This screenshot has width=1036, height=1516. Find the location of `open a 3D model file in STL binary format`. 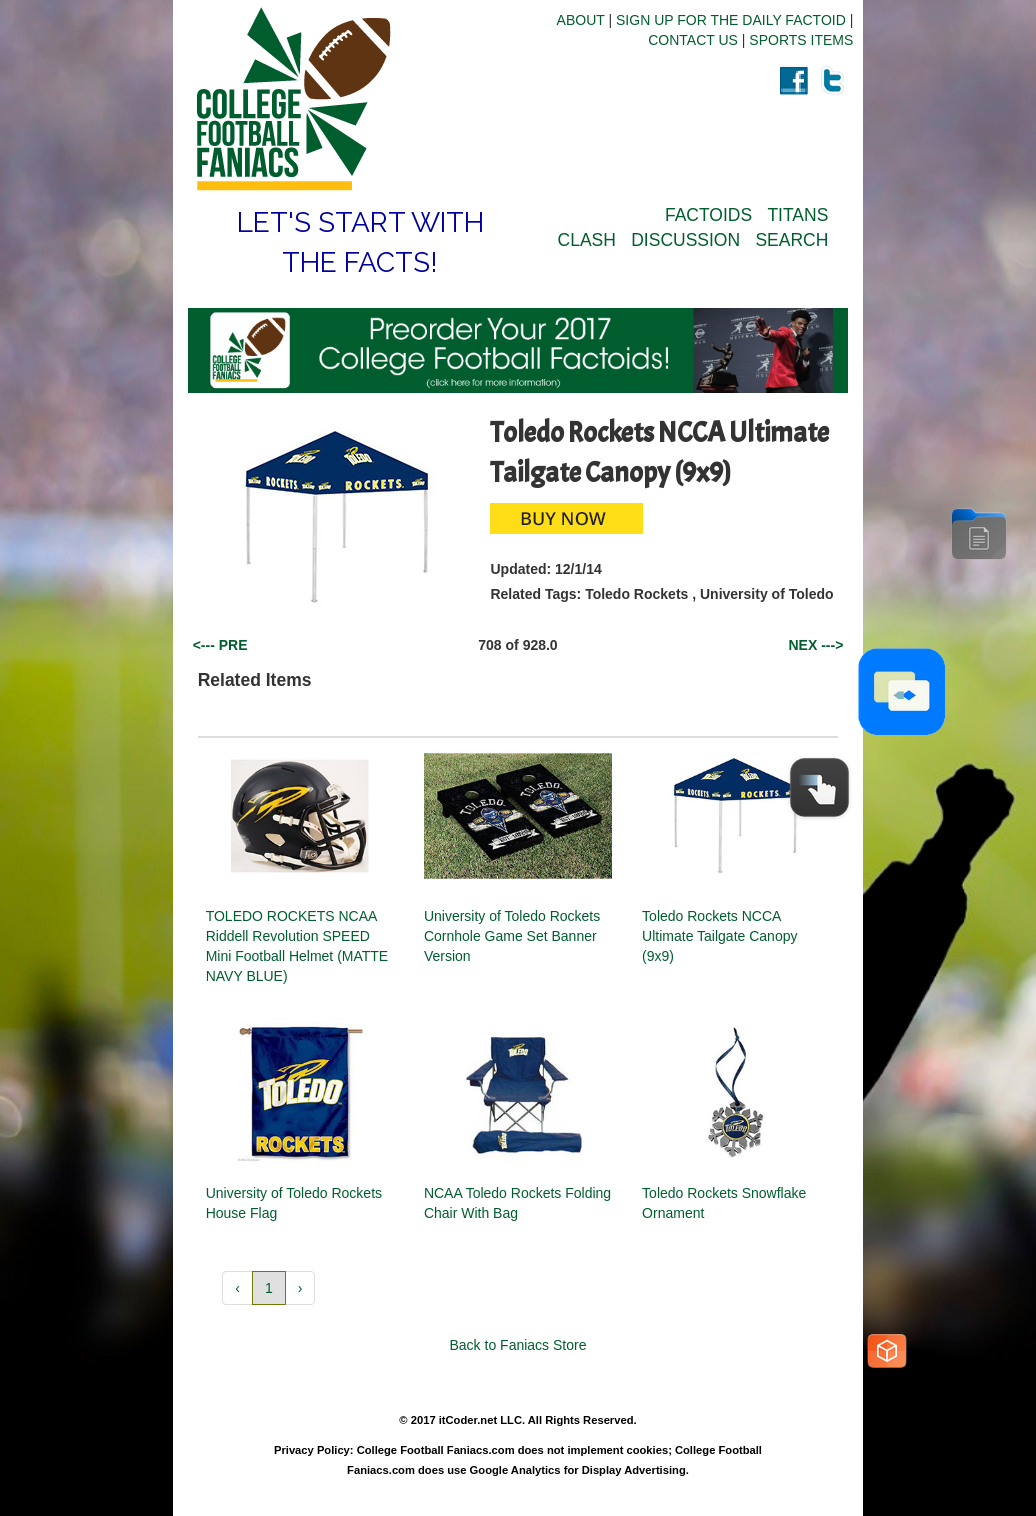

open a 3D model file in STL binary format is located at coordinates (887, 1350).